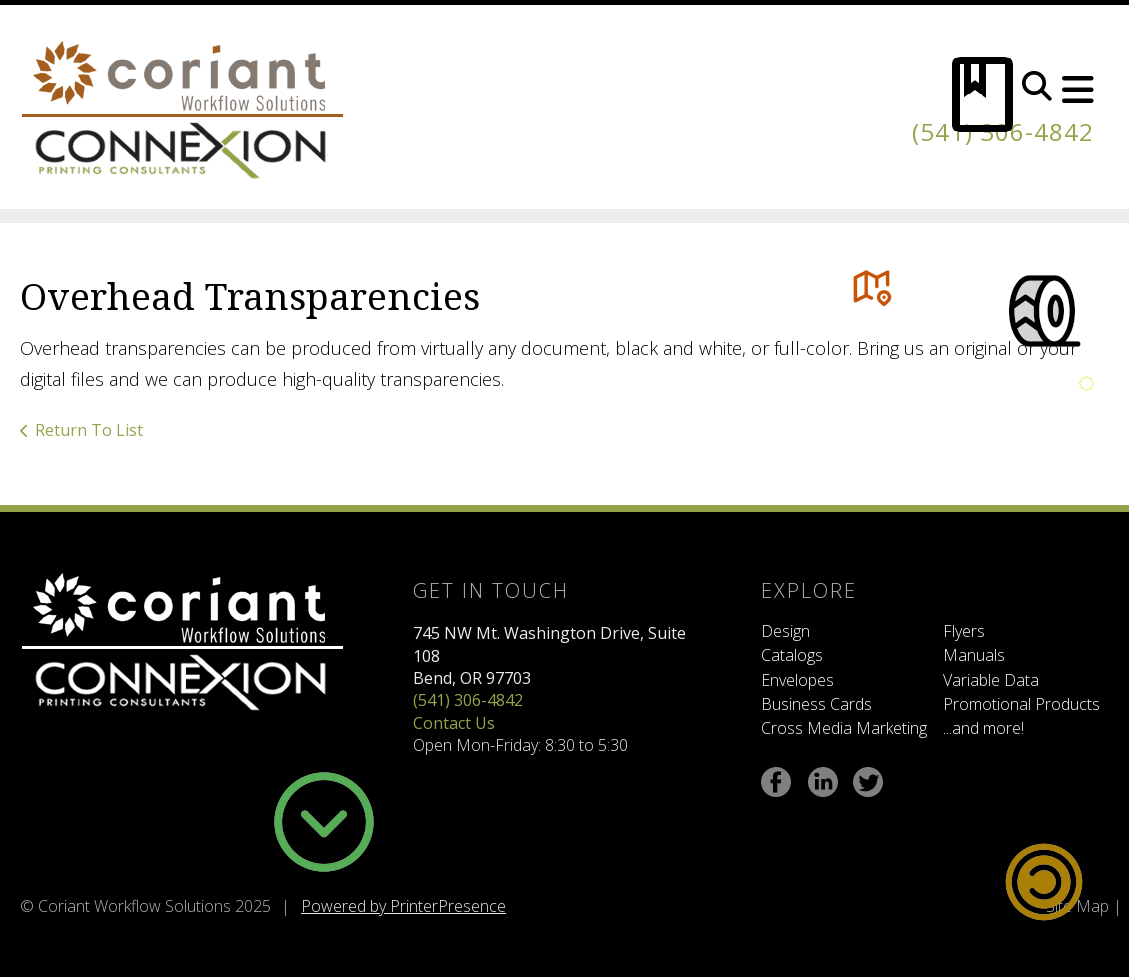 This screenshot has height=977, width=1129. Describe the element at coordinates (1086, 383) in the screenshot. I see `indicates a verified or certified status` at that location.